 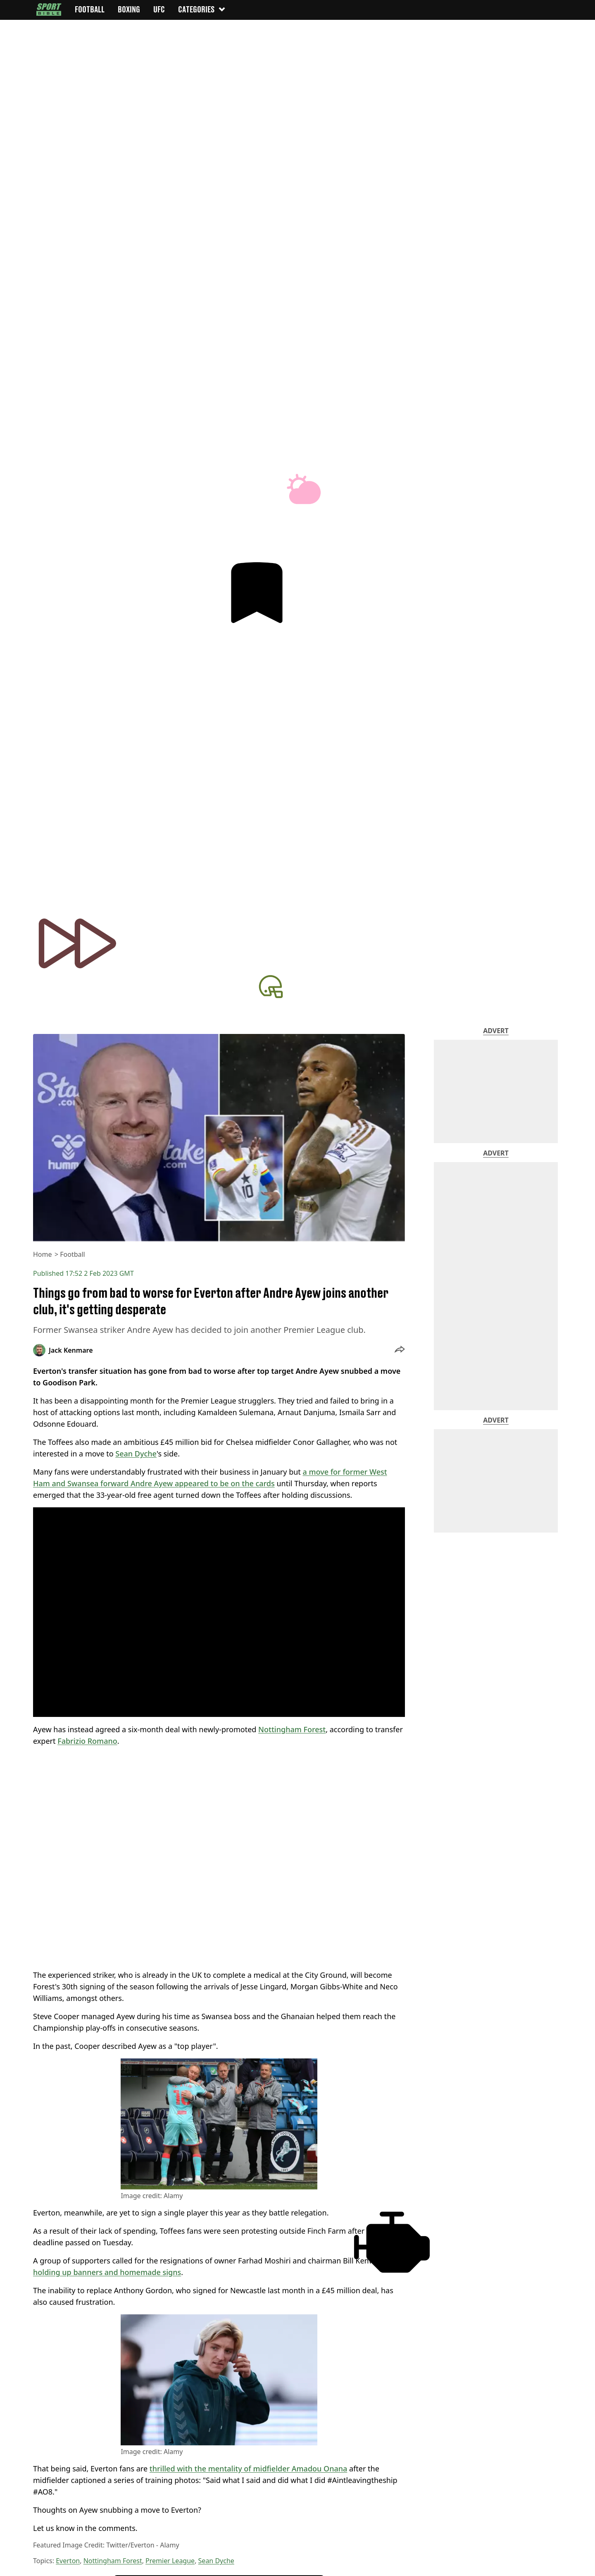 What do you see at coordinates (271, 987) in the screenshot?
I see `access sports or football content` at bounding box center [271, 987].